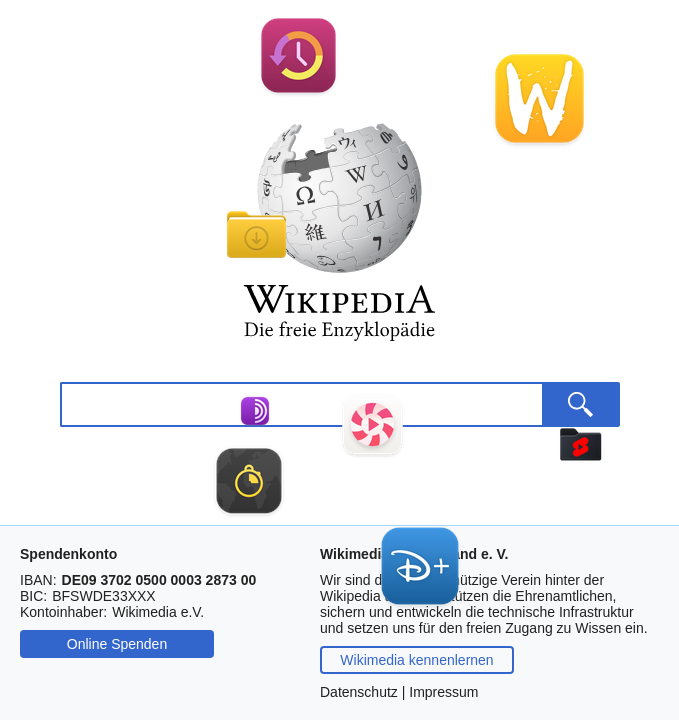 This screenshot has width=679, height=720. What do you see at coordinates (580, 445) in the screenshot?
I see `open folder containing youtube shorts downloads` at bounding box center [580, 445].